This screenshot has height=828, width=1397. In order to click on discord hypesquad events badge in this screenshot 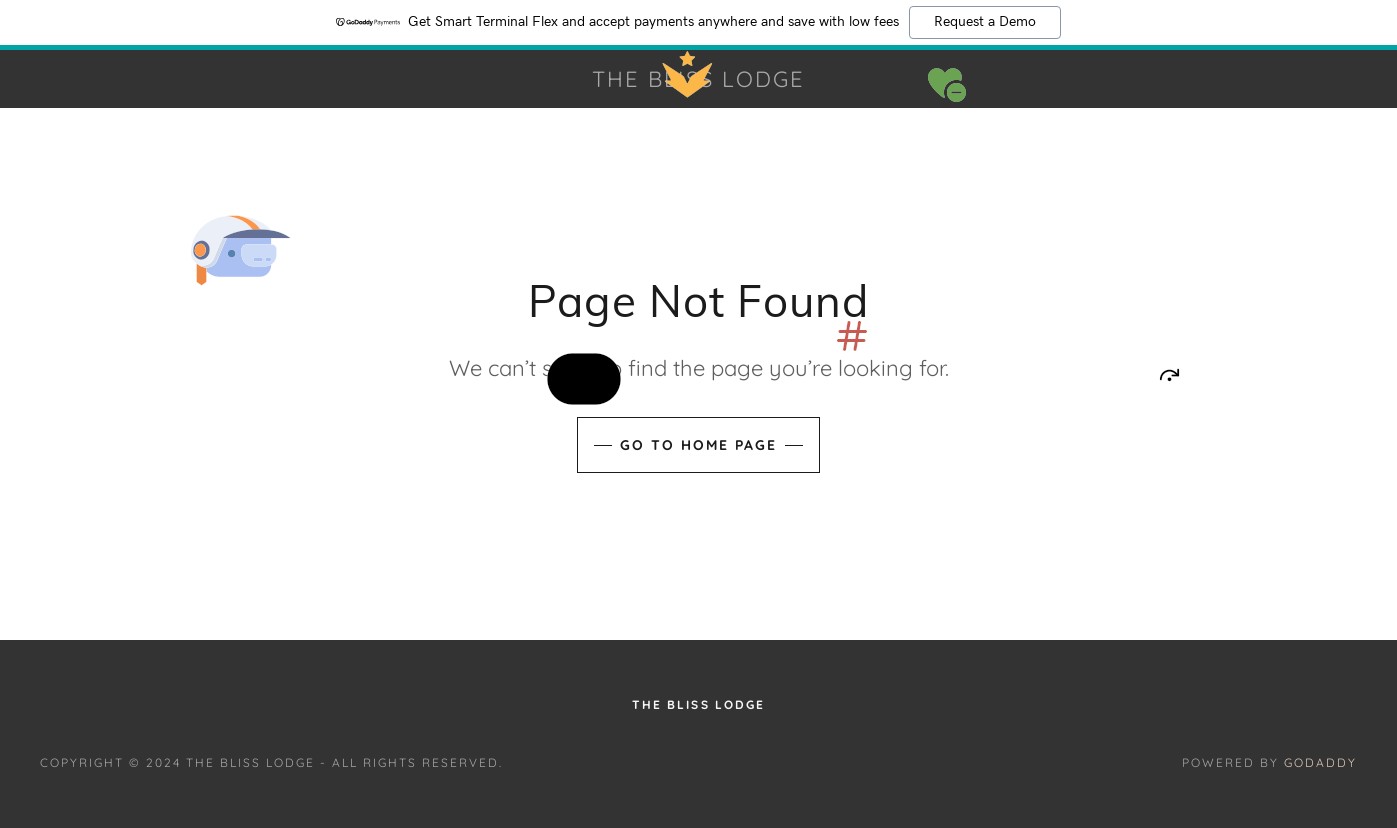, I will do `click(687, 74)`.